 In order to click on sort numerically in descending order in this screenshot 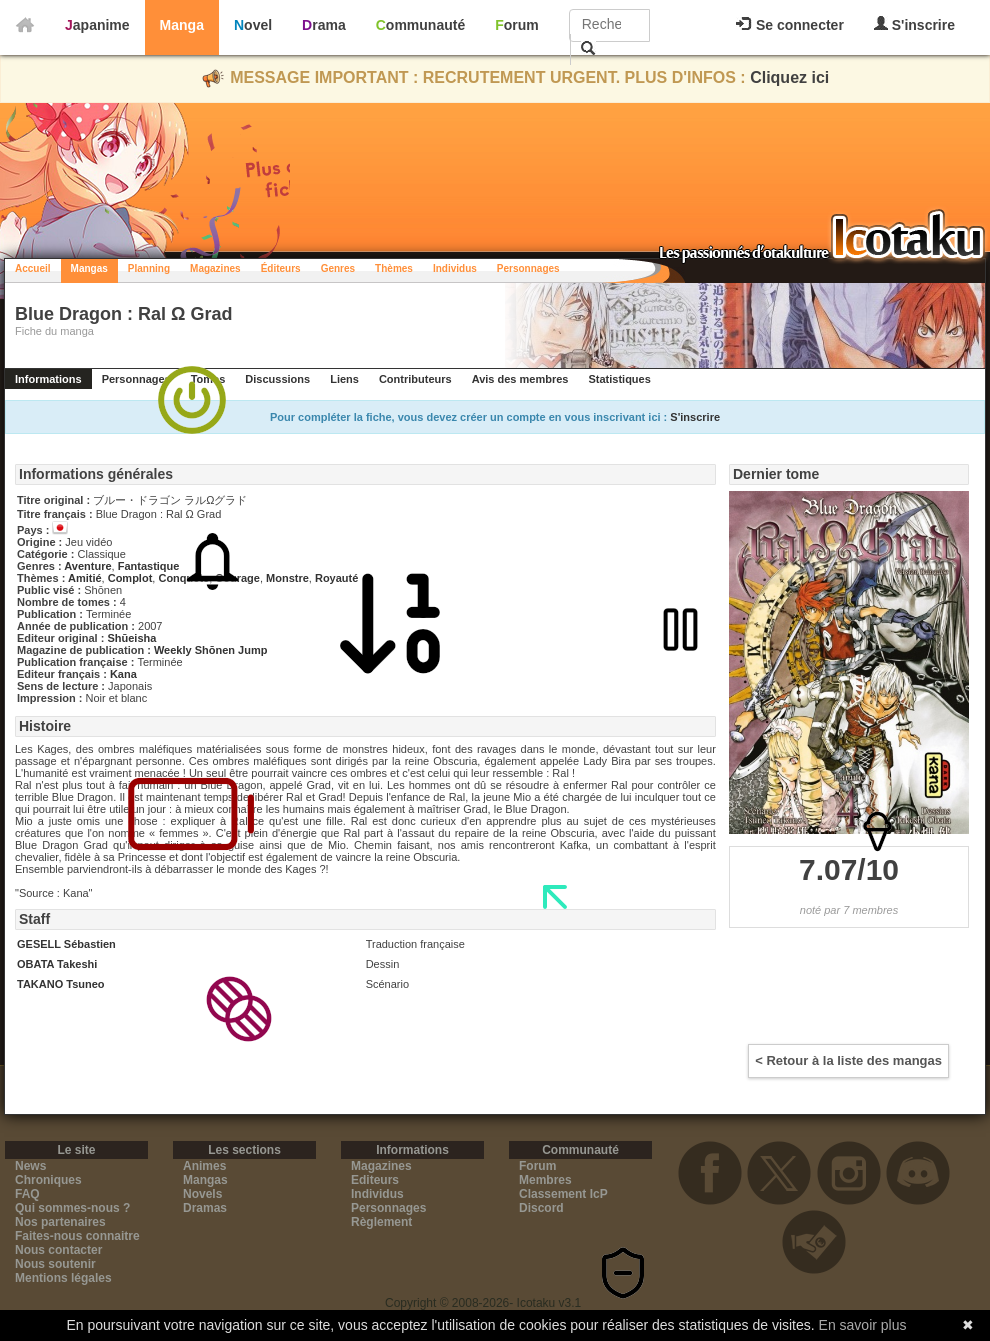, I will do `click(395, 623)`.